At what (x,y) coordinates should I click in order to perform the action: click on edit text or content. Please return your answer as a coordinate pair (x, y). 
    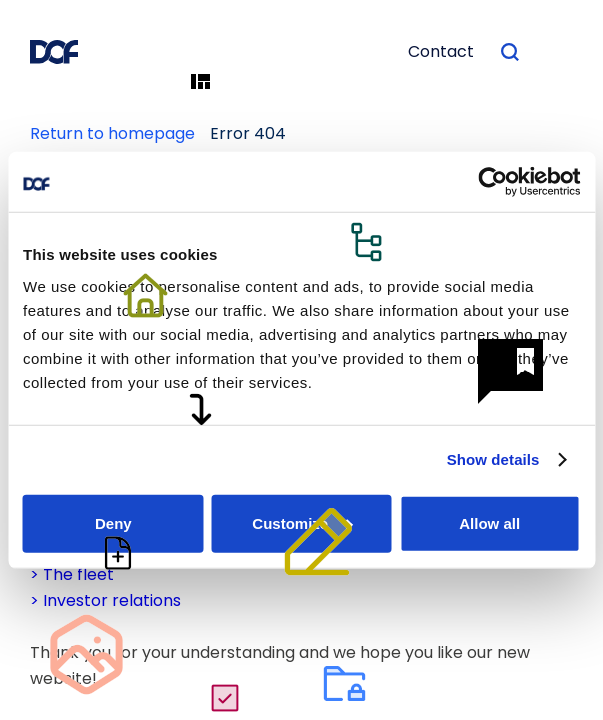
    Looking at the image, I should click on (317, 543).